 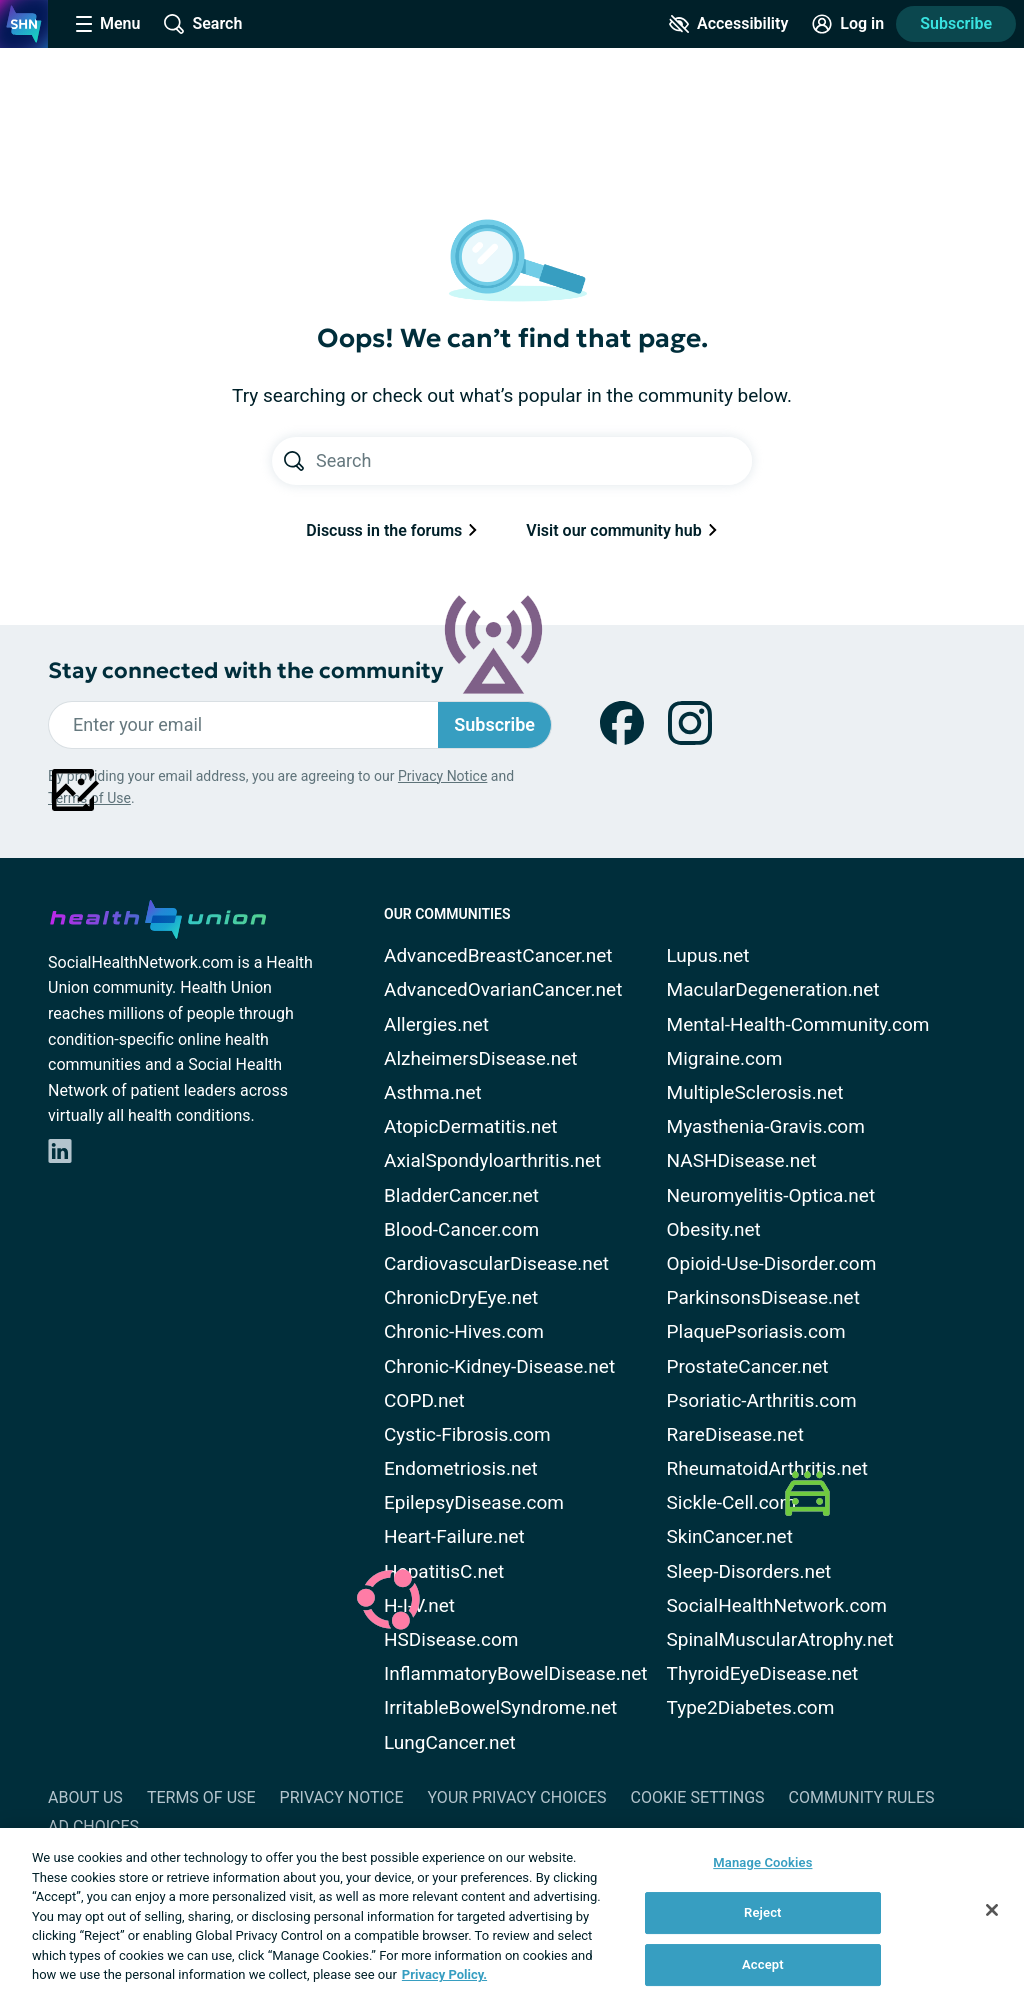 What do you see at coordinates (493, 642) in the screenshot?
I see `access wireless network or base station settings` at bounding box center [493, 642].